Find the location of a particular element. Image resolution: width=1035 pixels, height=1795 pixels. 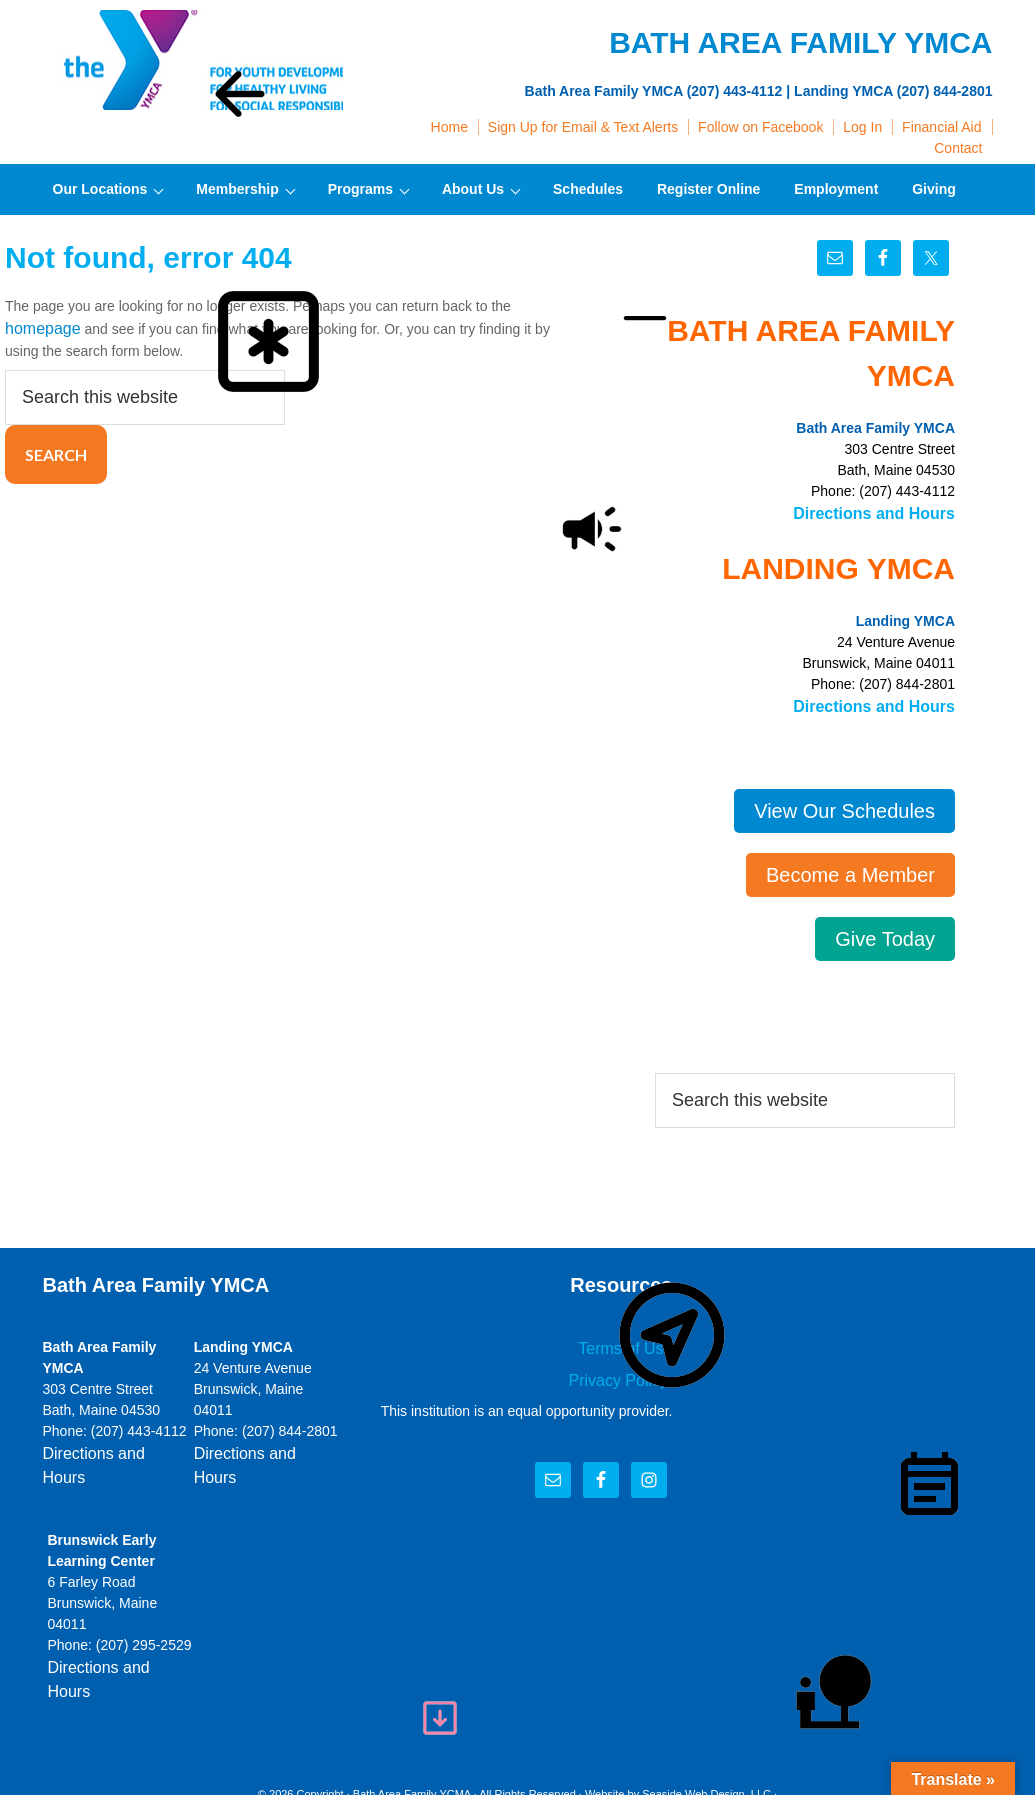

access current location services is located at coordinates (672, 1335).